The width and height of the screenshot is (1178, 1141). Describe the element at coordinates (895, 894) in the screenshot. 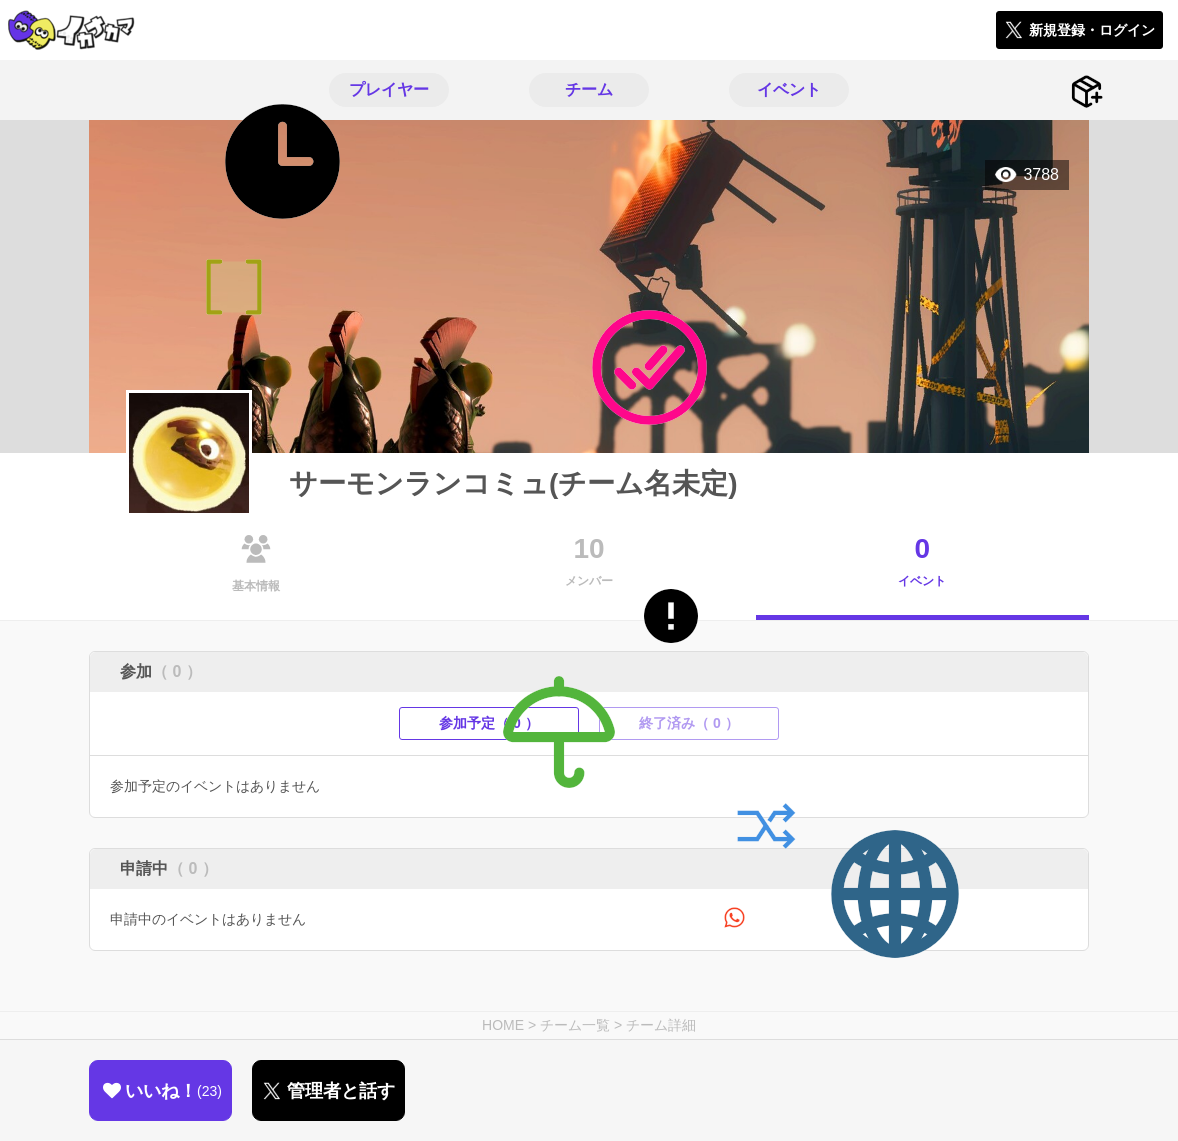

I see `switch to global or worldwide view` at that location.